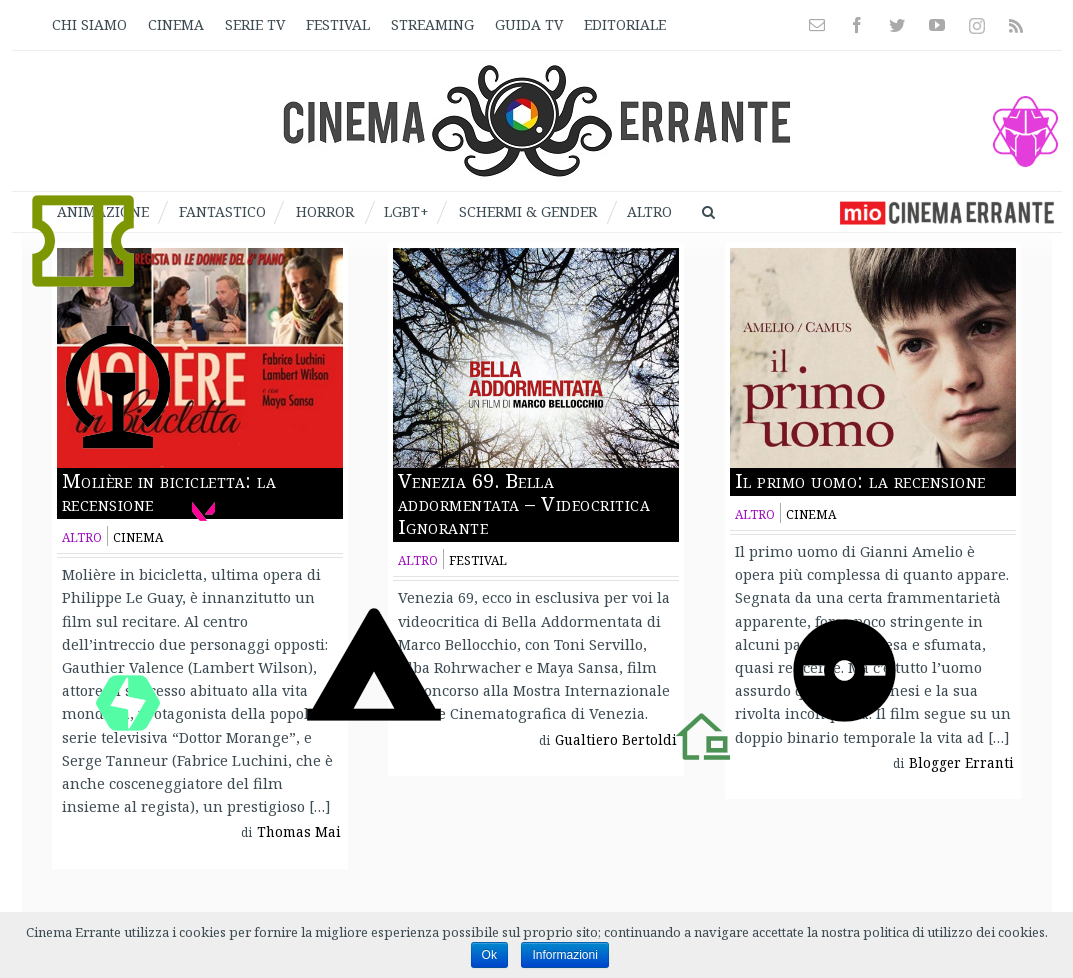 The width and height of the screenshot is (1073, 978). What do you see at coordinates (118, 390) in the screenshot?
I see `china railway logo` at bounding box center [118, 390].